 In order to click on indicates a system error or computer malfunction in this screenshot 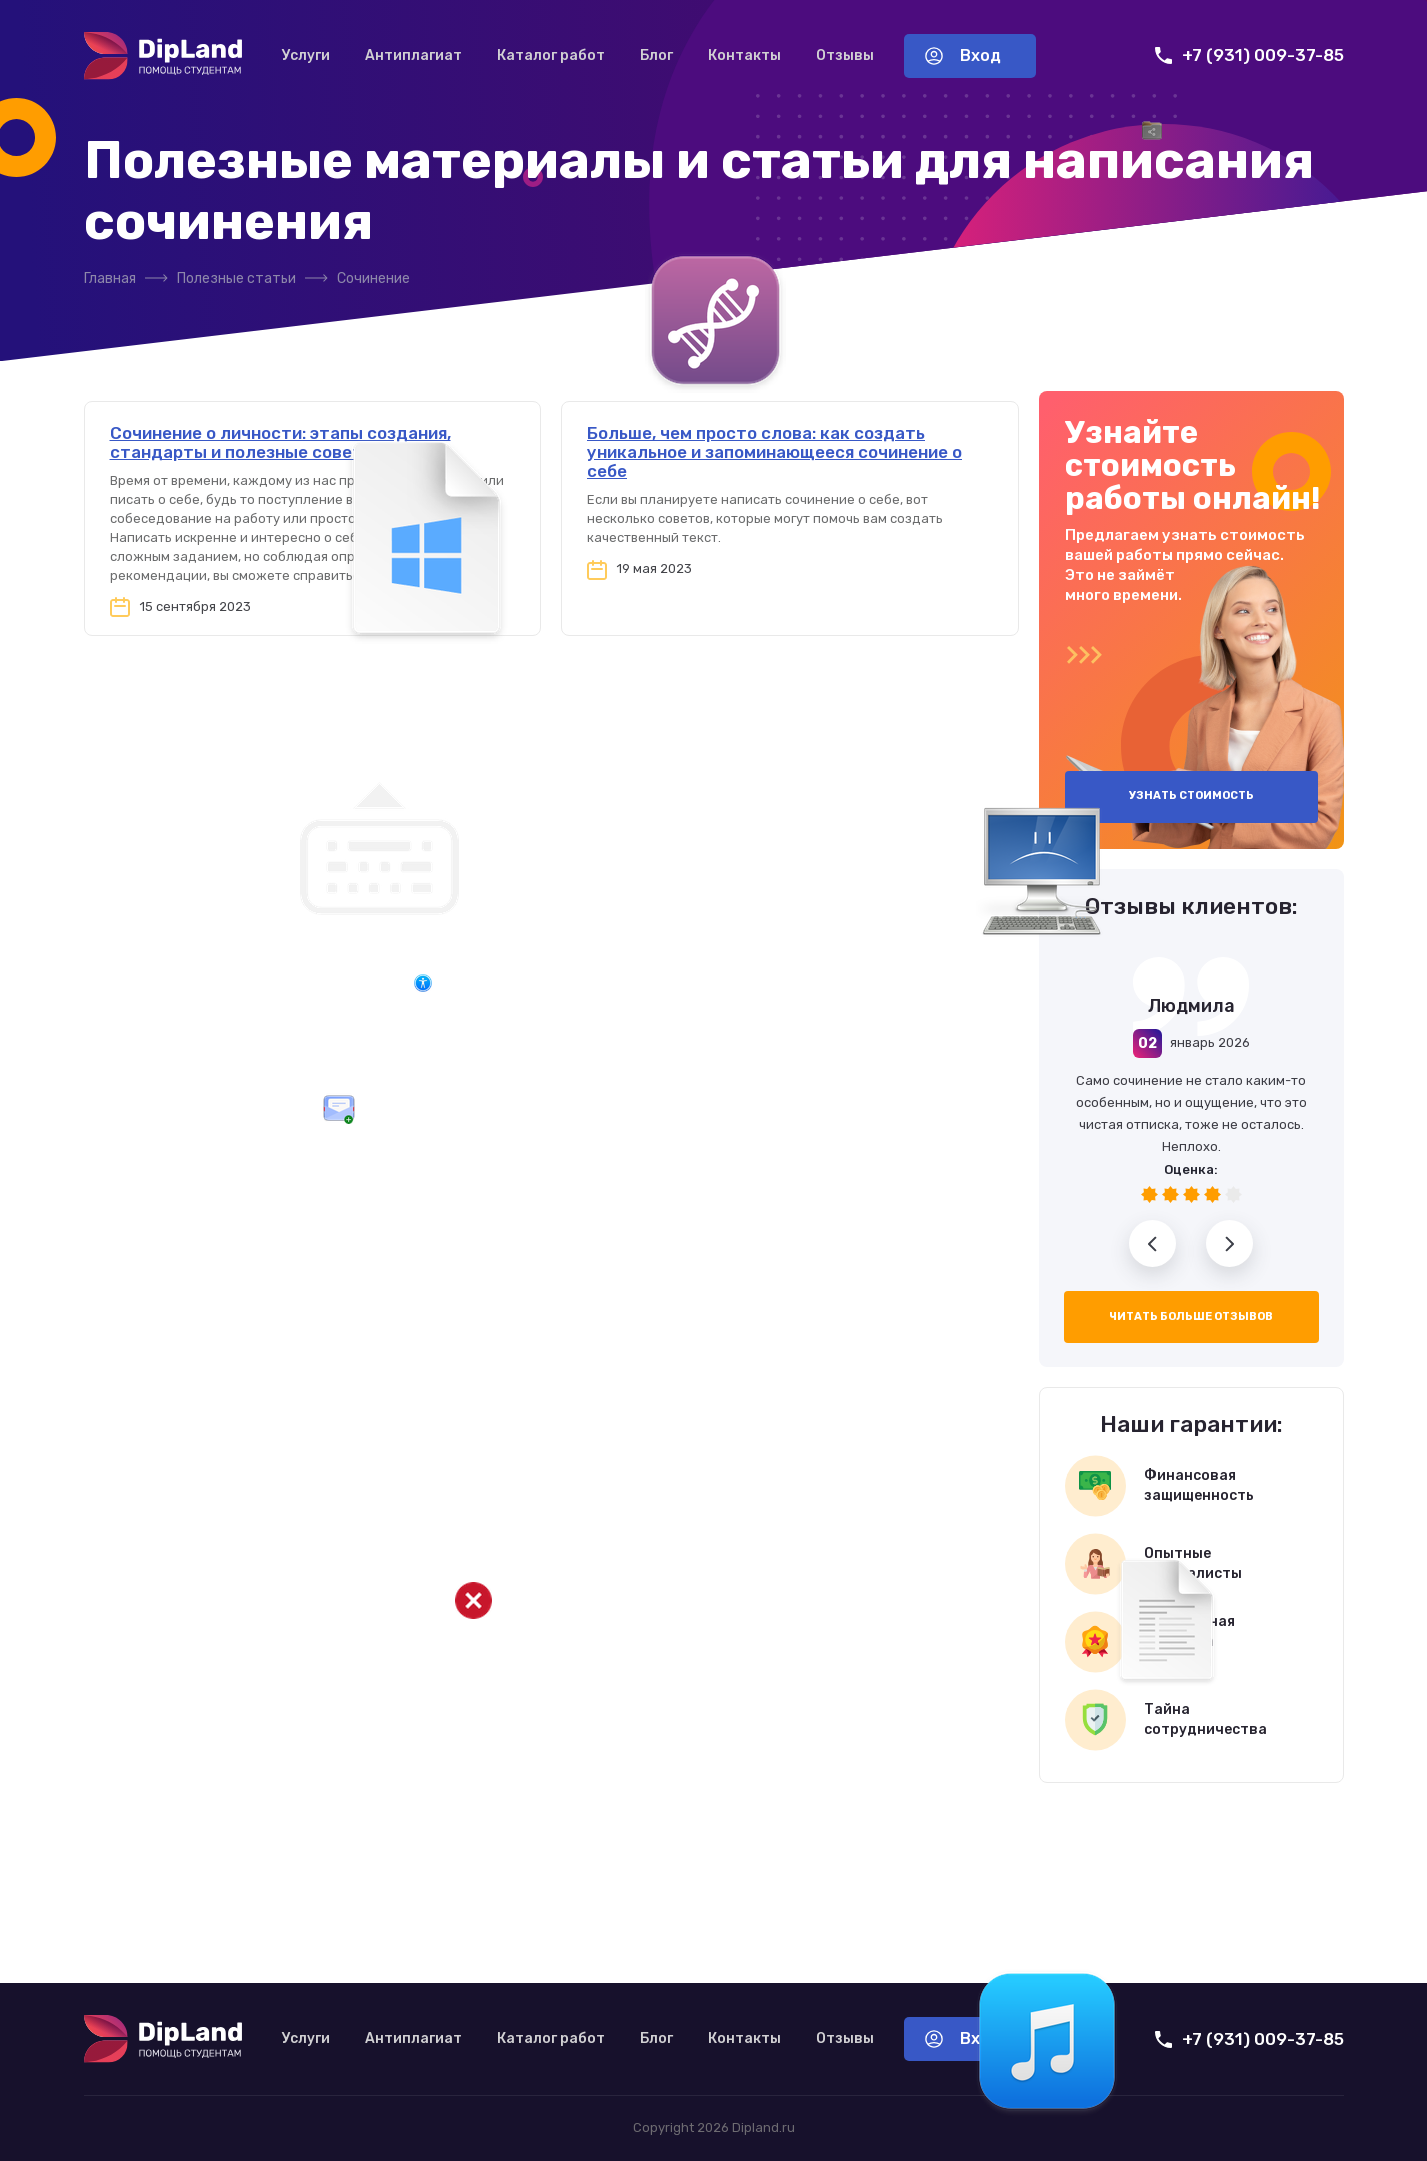, I will do `click(1042, 873)`.